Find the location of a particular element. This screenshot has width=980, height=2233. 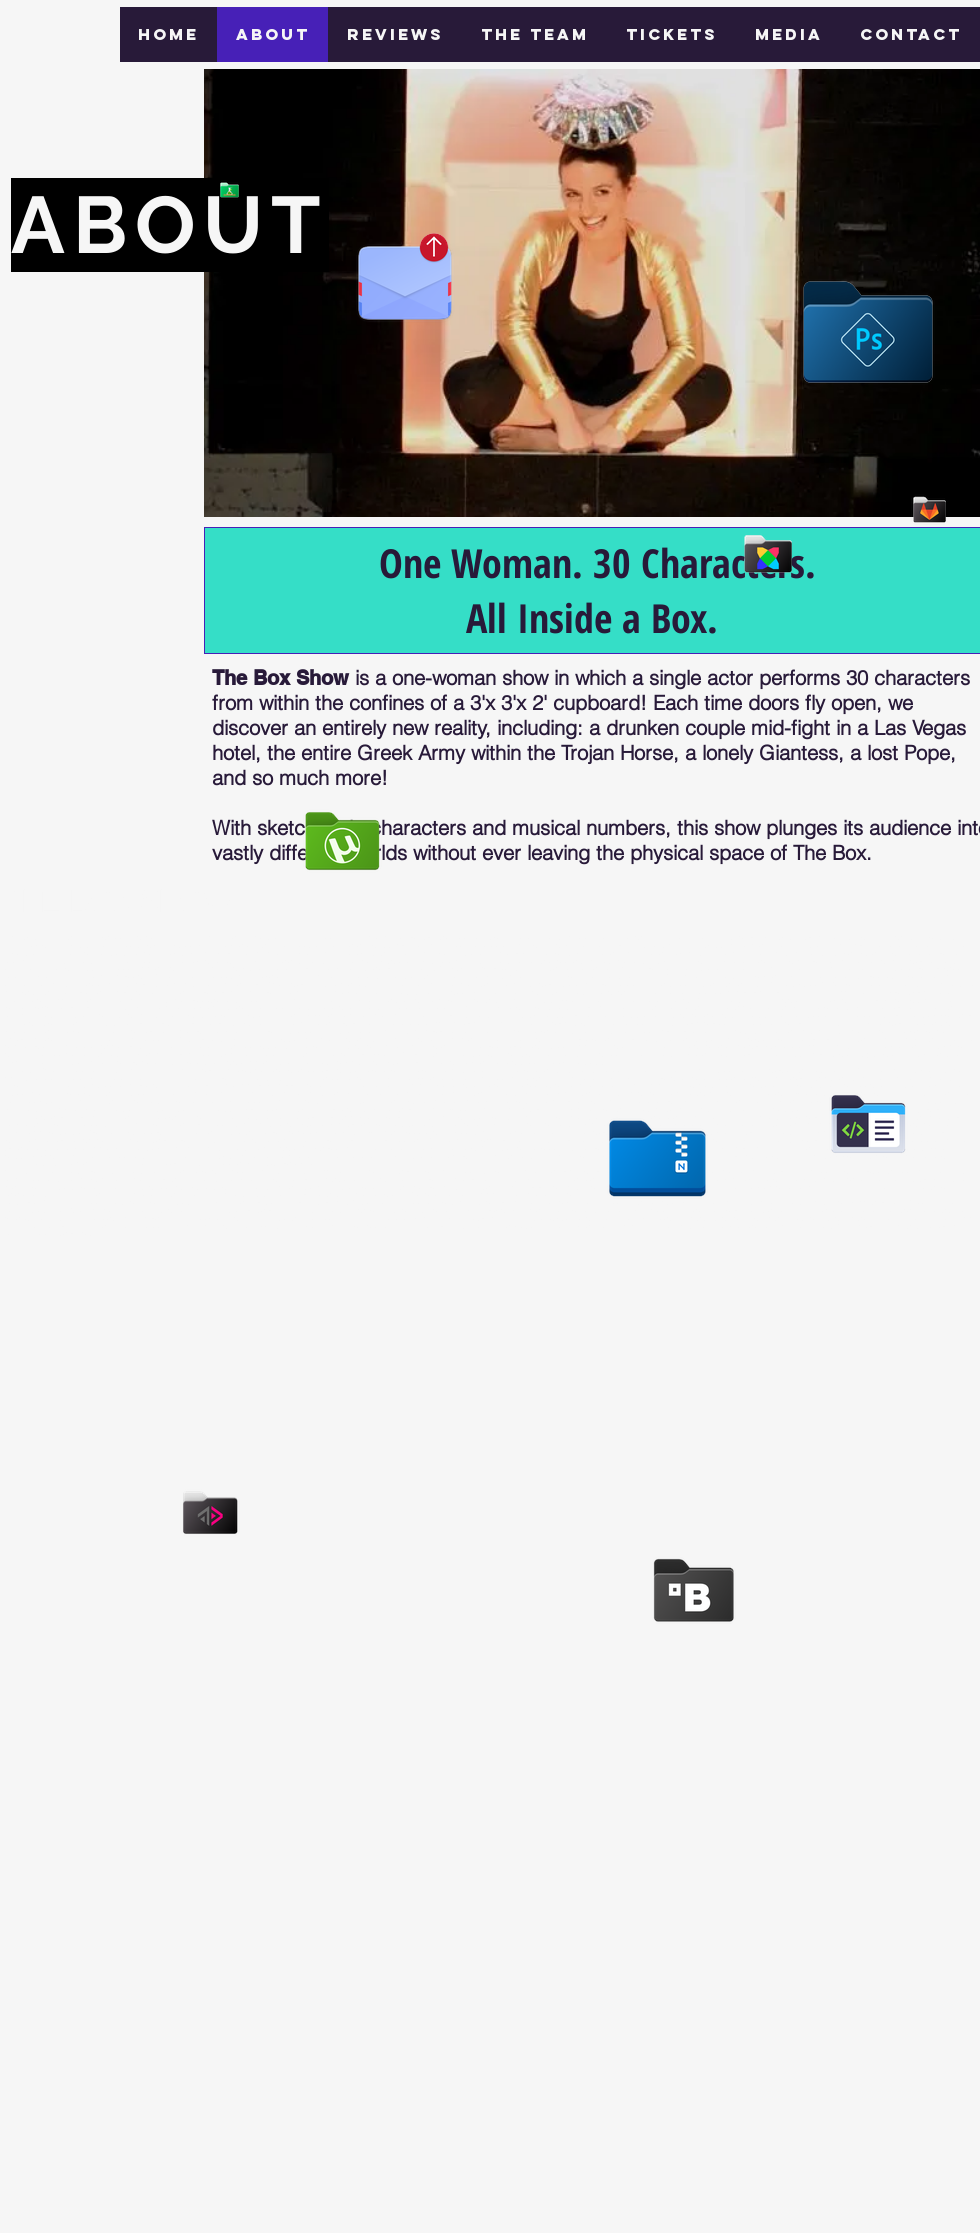

folder containing GitLab projects or repositories is located at coordinates (929, 510).